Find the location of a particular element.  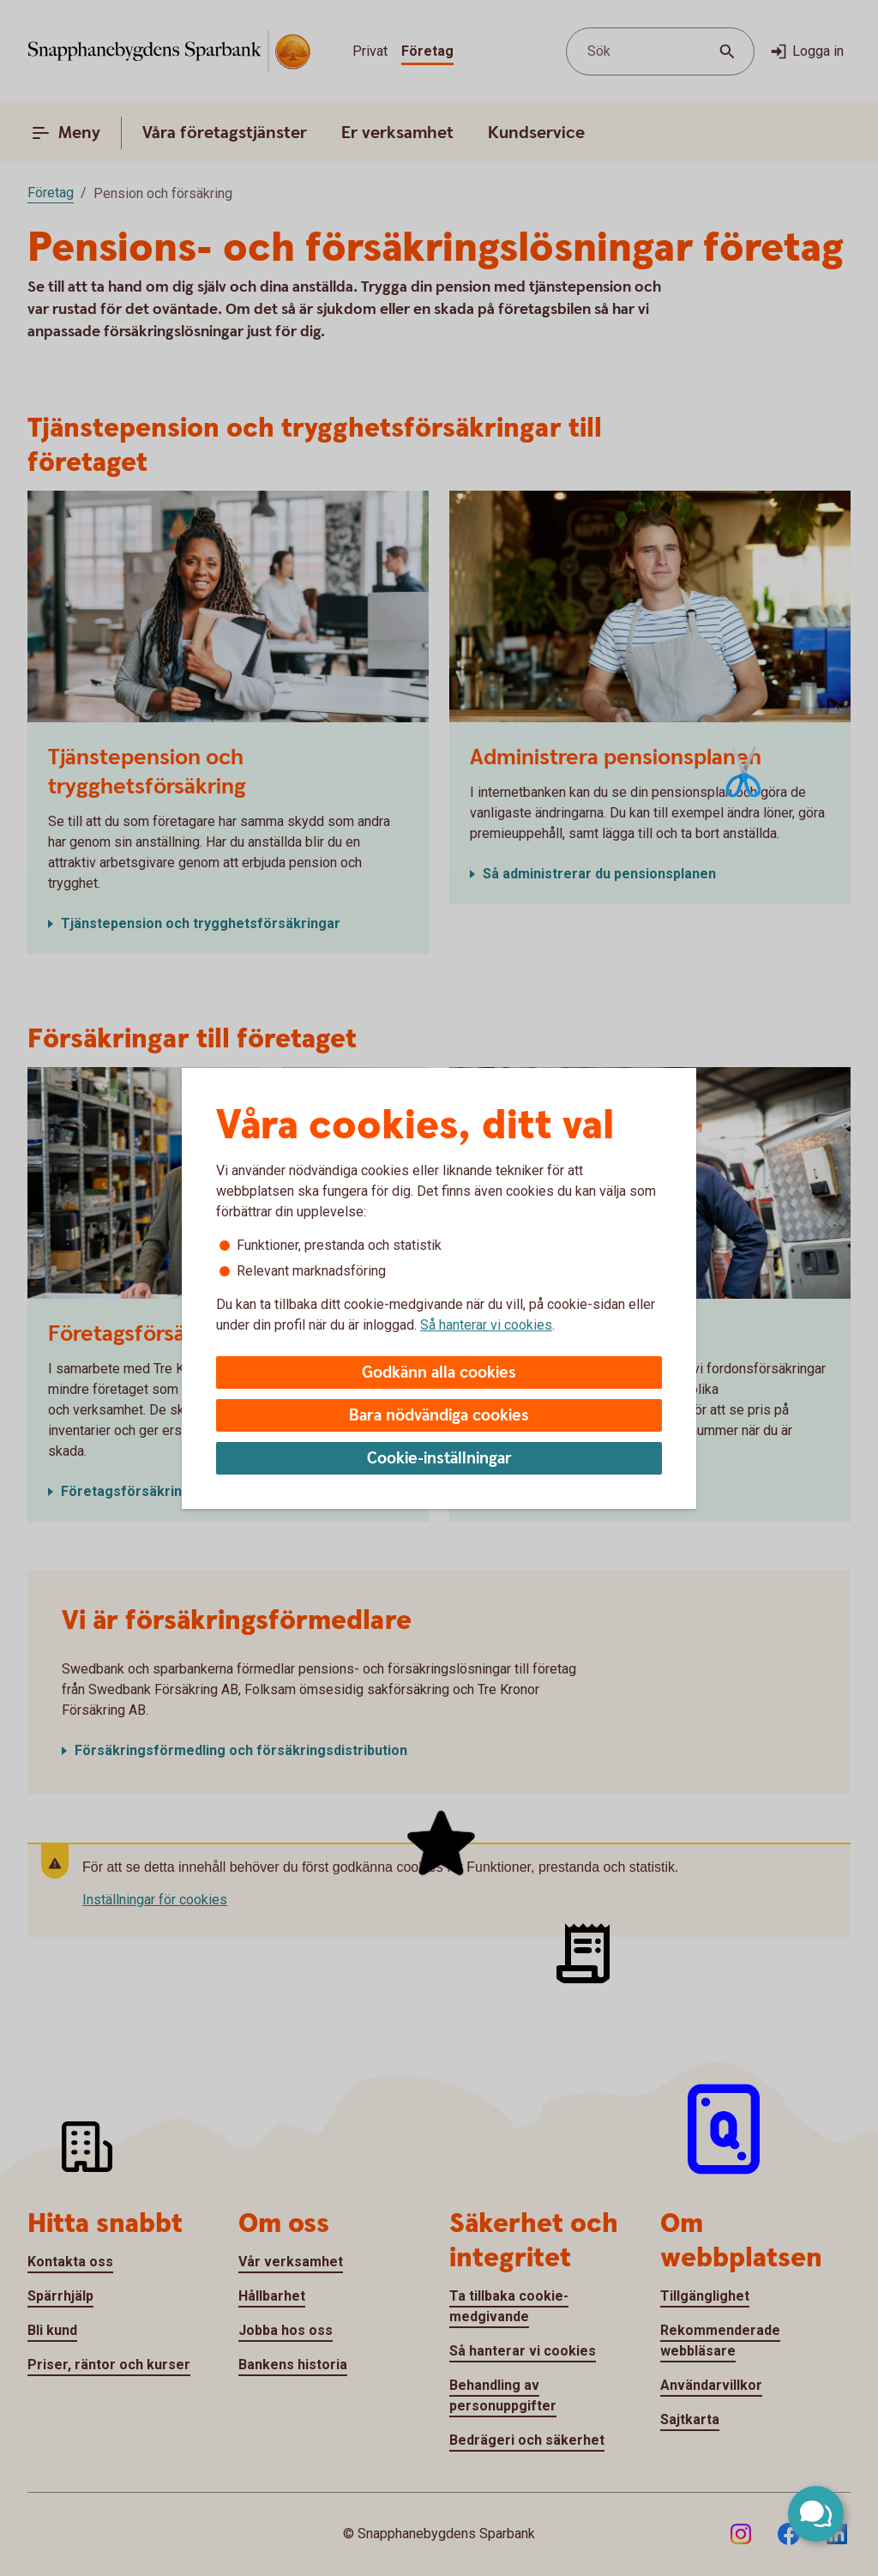

cut selected content to clipboard is located at coordinates (743, 770).